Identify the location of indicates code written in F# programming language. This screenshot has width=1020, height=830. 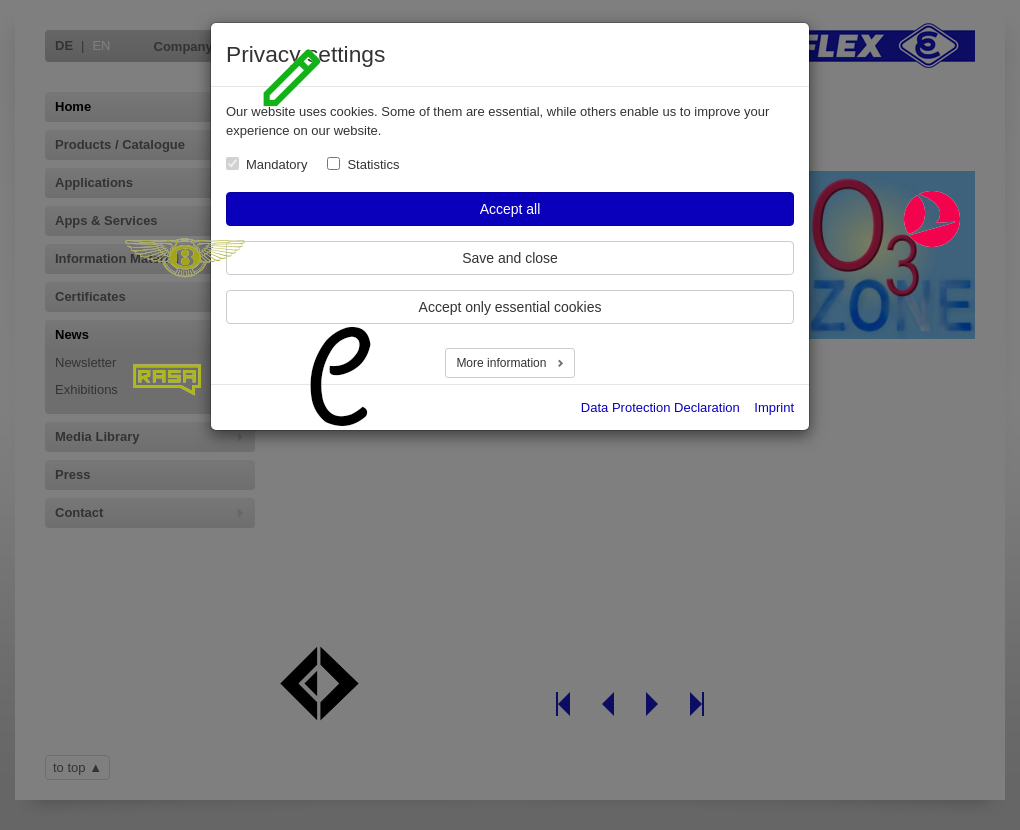
(319, 683).